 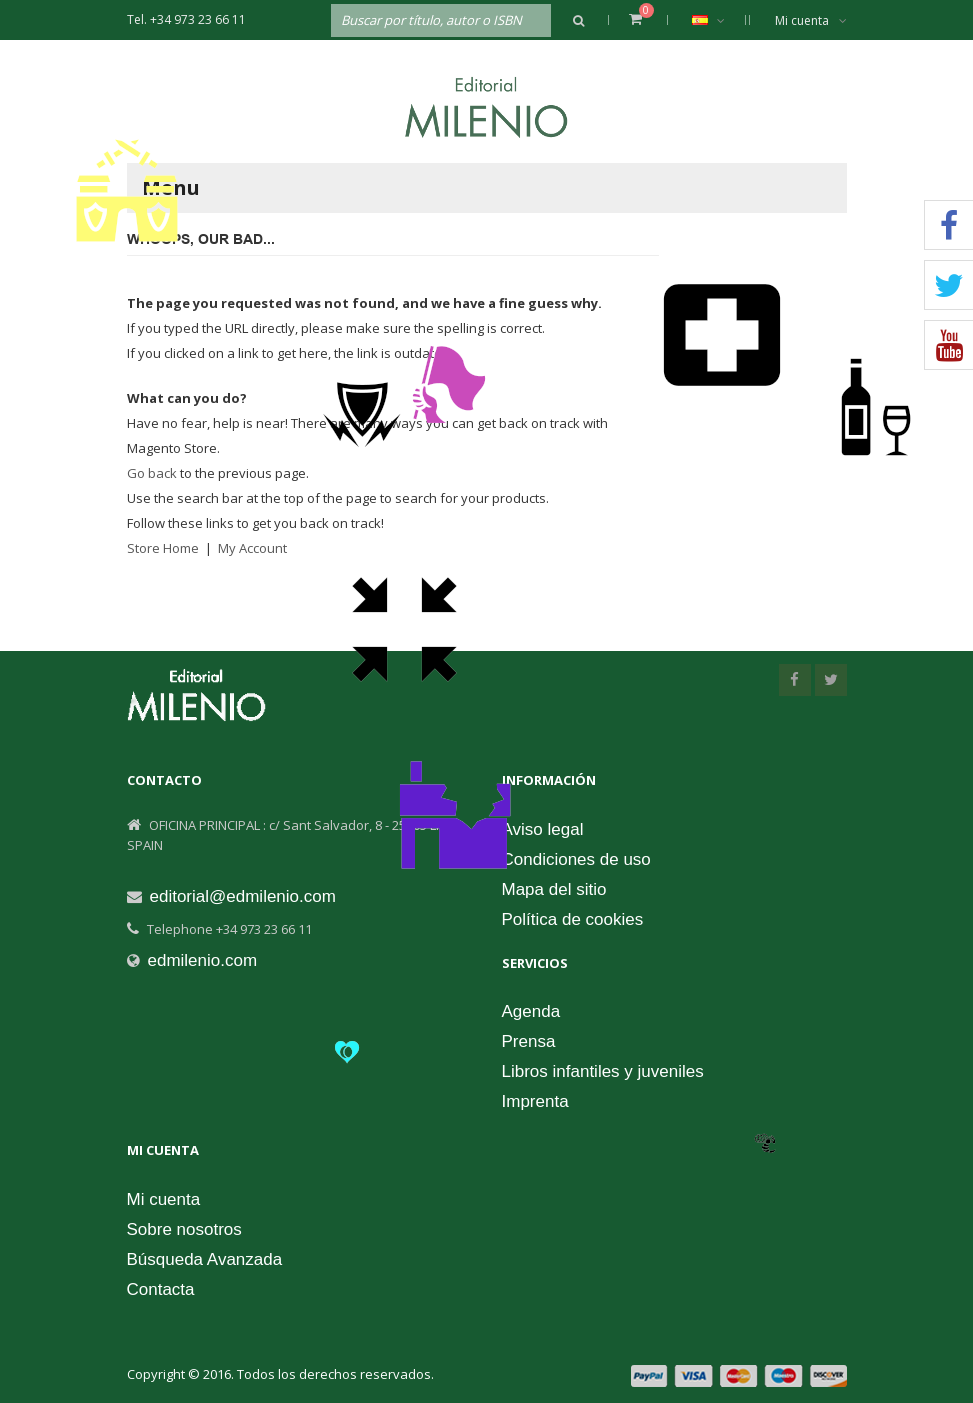 I want to click on declare a truce or ceasefire in game, so click(x=449, y=384).